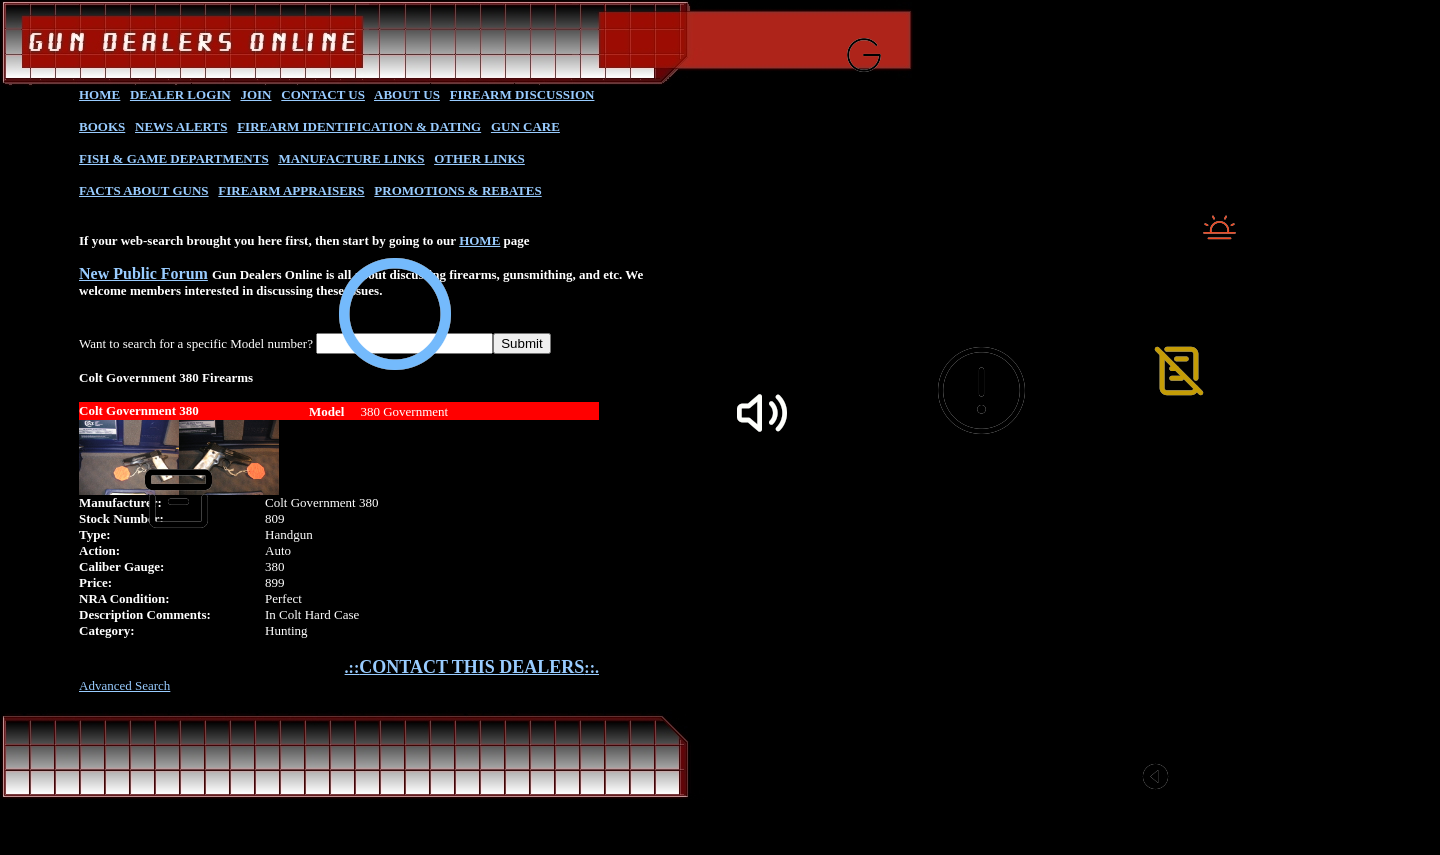 This screenshot has height=855, width=1440. I want to click on toggle sunrise/sunset display mode, so click(1219, 228).